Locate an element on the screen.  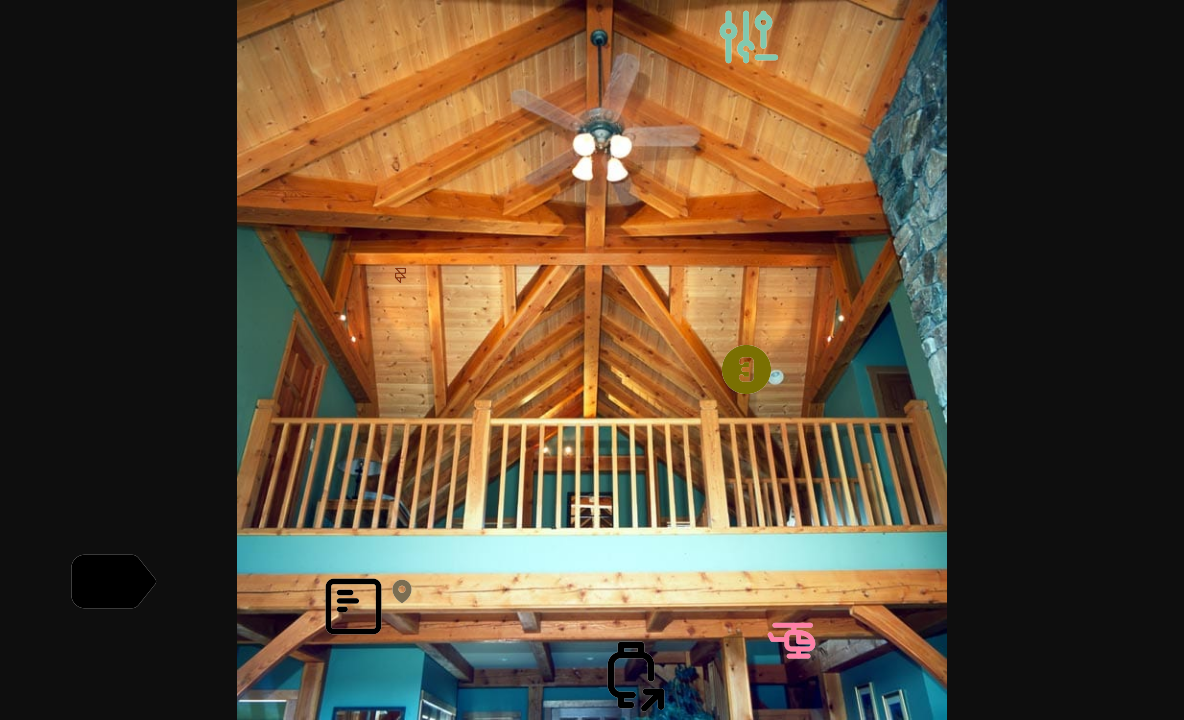
step 3 in a multi-step process or wizard is located at coordinates (746, 369).